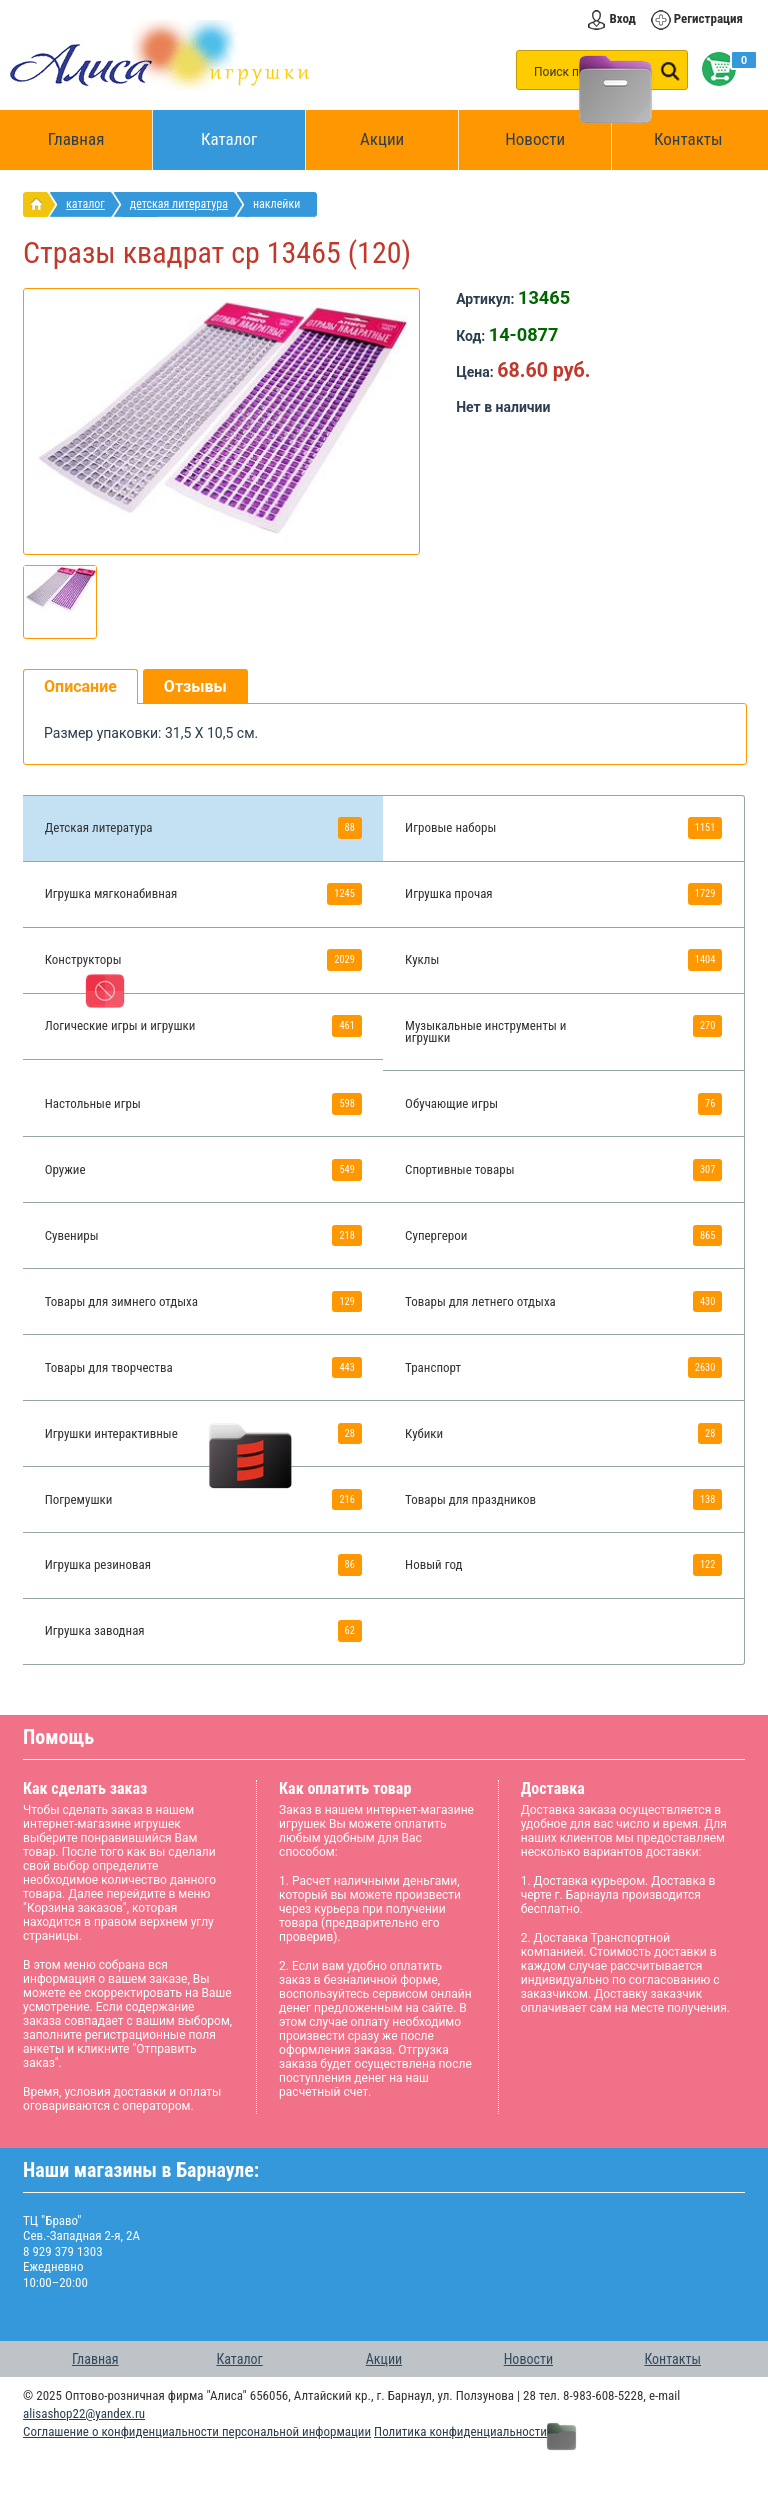 The height and width of the screenshot is (2495, 768). What do you see at coordinates (561, 2436) in the screenshot?
I see `folder ready to accept dragged files` at bounding box center [561, 2436].